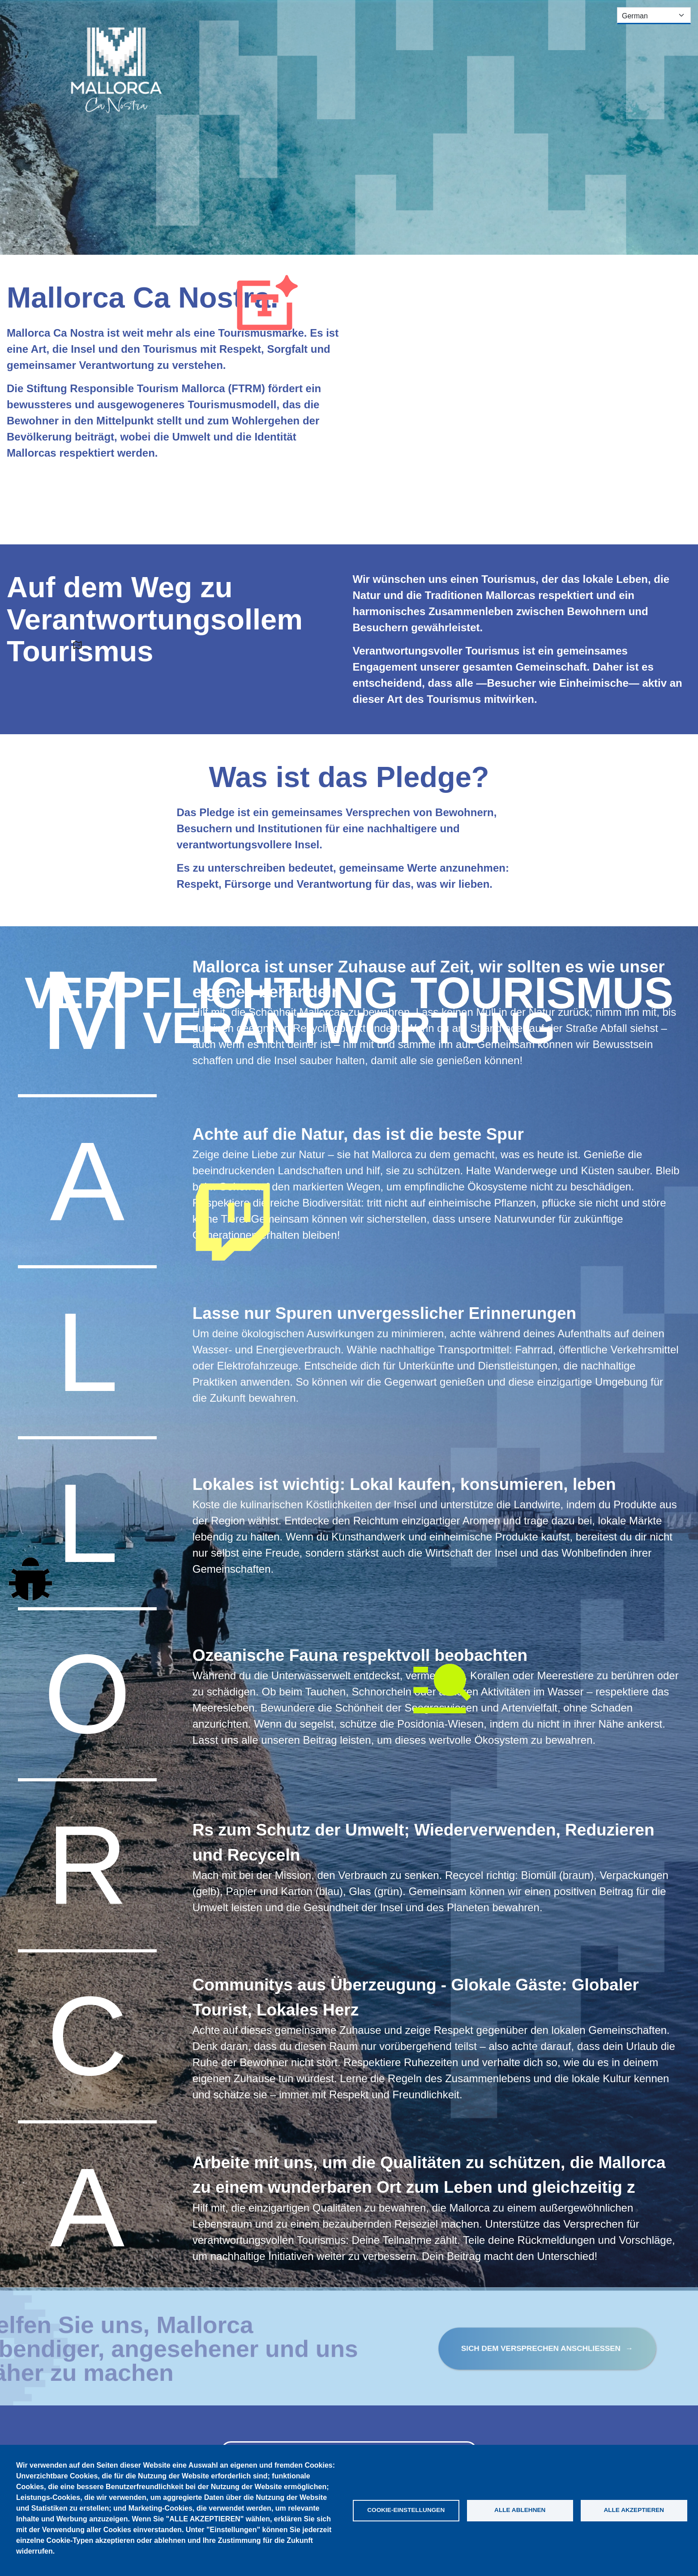 The width and height of the screenshot is (698, 2576). What do you see at coordinates (265, 305) in the screenshot?
I see `generate text using AI` at bounding box center [265, 305].